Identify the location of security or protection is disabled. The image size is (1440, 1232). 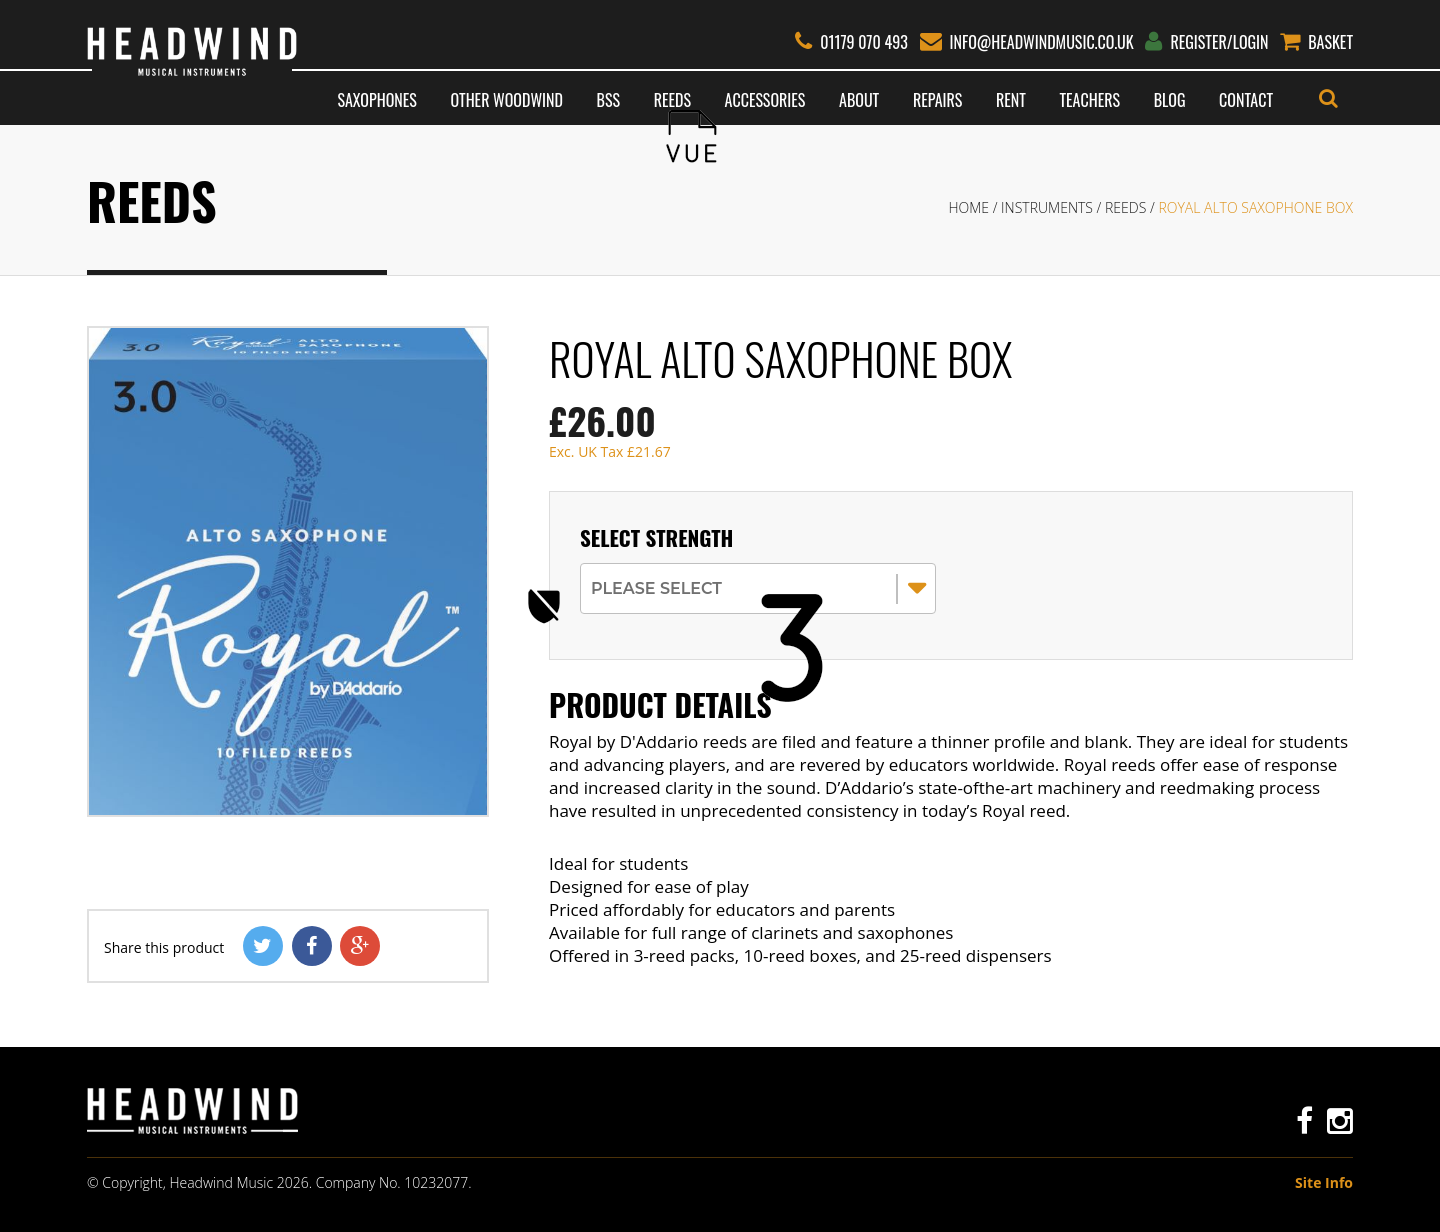
(544, 605).